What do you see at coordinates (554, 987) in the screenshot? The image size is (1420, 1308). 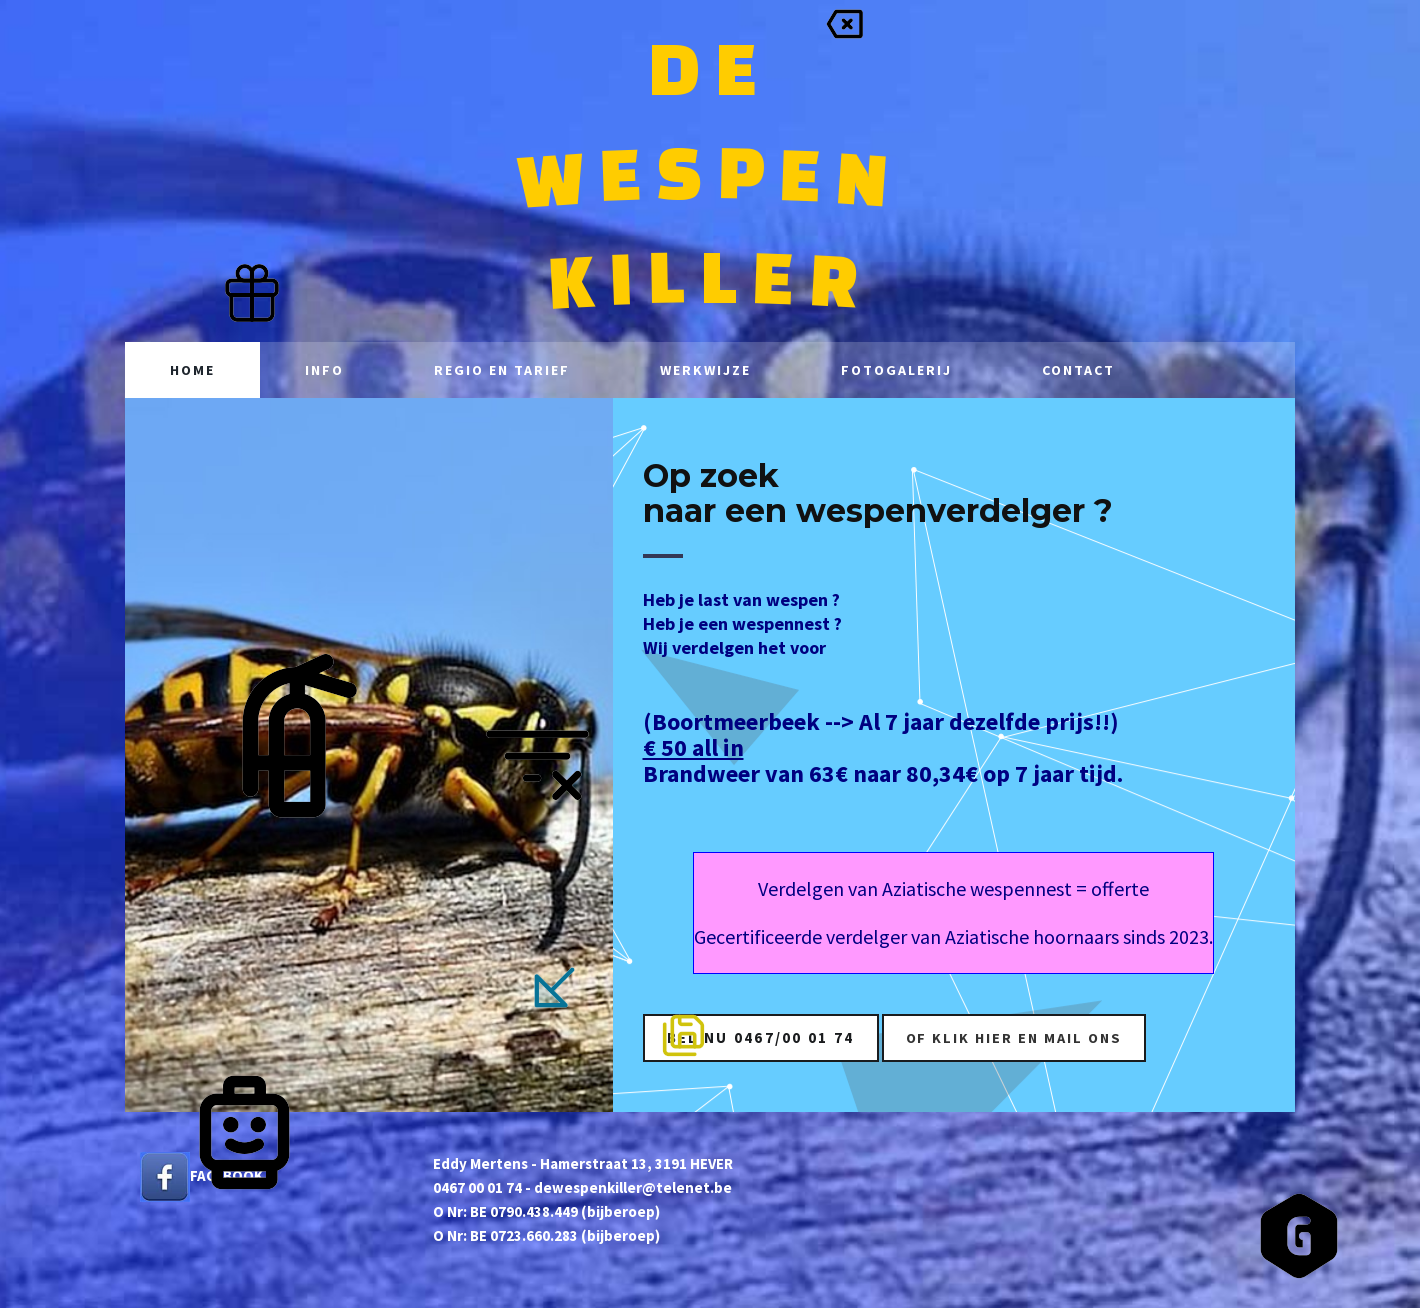 I see `navigate to previous or back-left content` at bounding box center [554, 987].